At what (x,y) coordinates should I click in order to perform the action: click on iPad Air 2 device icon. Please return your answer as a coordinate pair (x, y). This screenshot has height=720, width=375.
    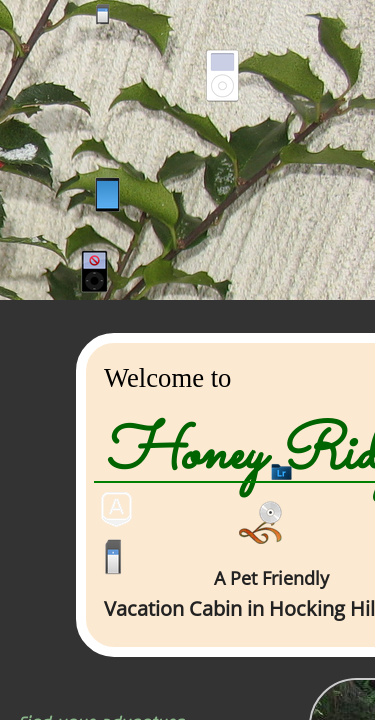
    Looking at the image, I should click on (107, 194).